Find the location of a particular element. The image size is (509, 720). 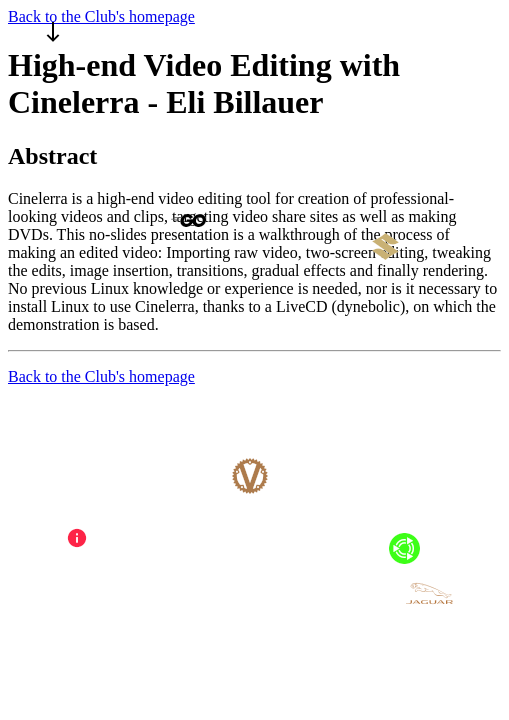

view more information or details is located at coordinates (77, 538).